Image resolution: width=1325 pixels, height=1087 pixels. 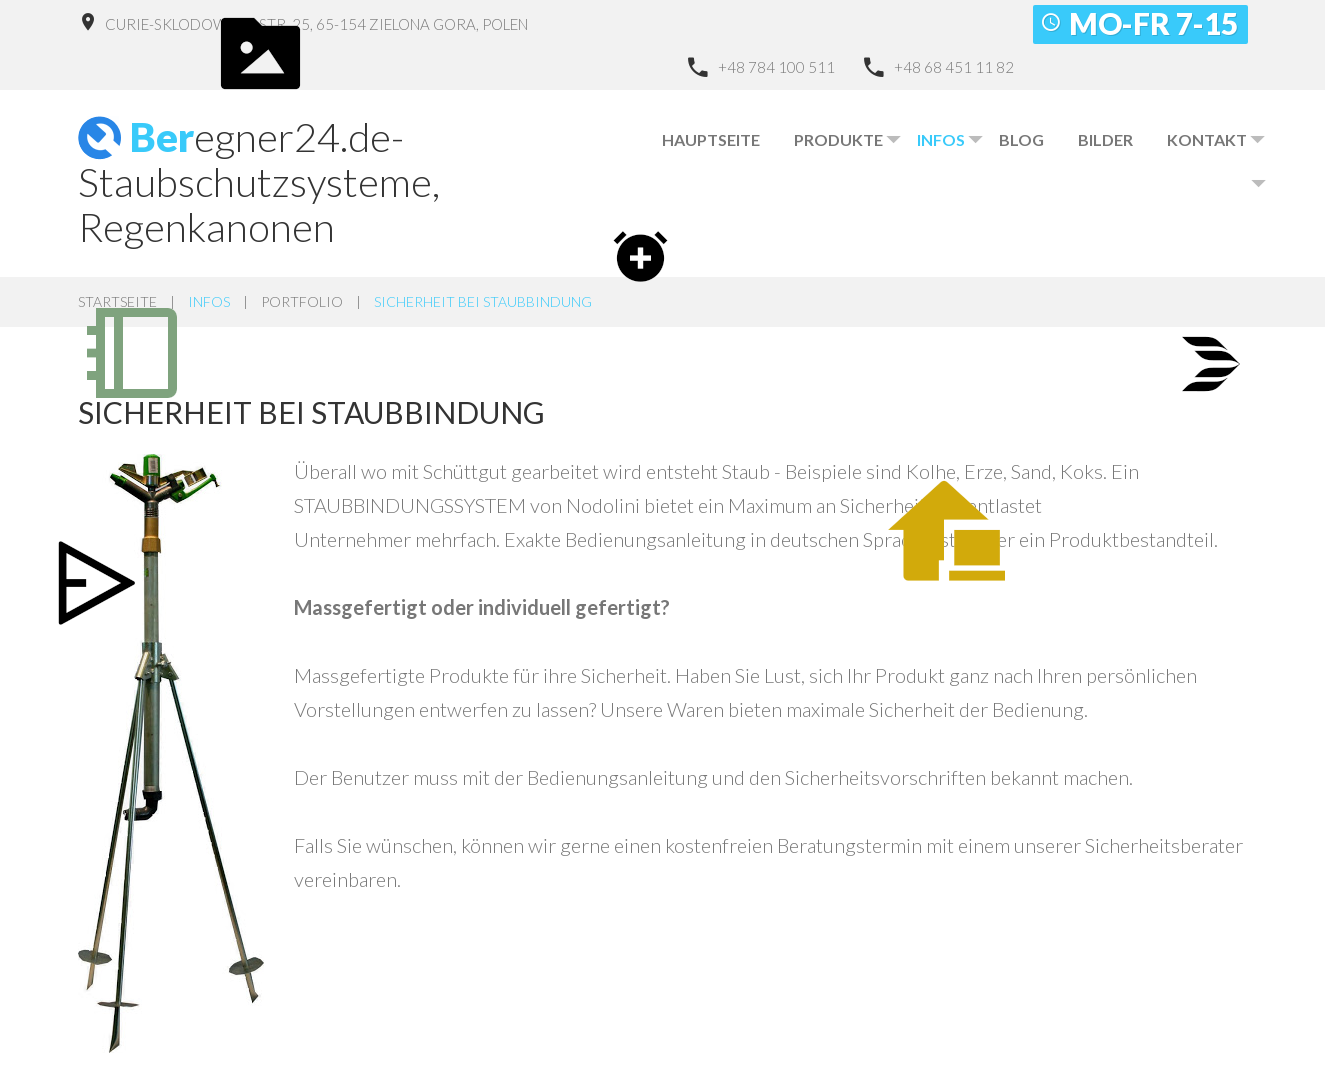 I want to click on access home office or remote work settings, so click(x=944, y=535).